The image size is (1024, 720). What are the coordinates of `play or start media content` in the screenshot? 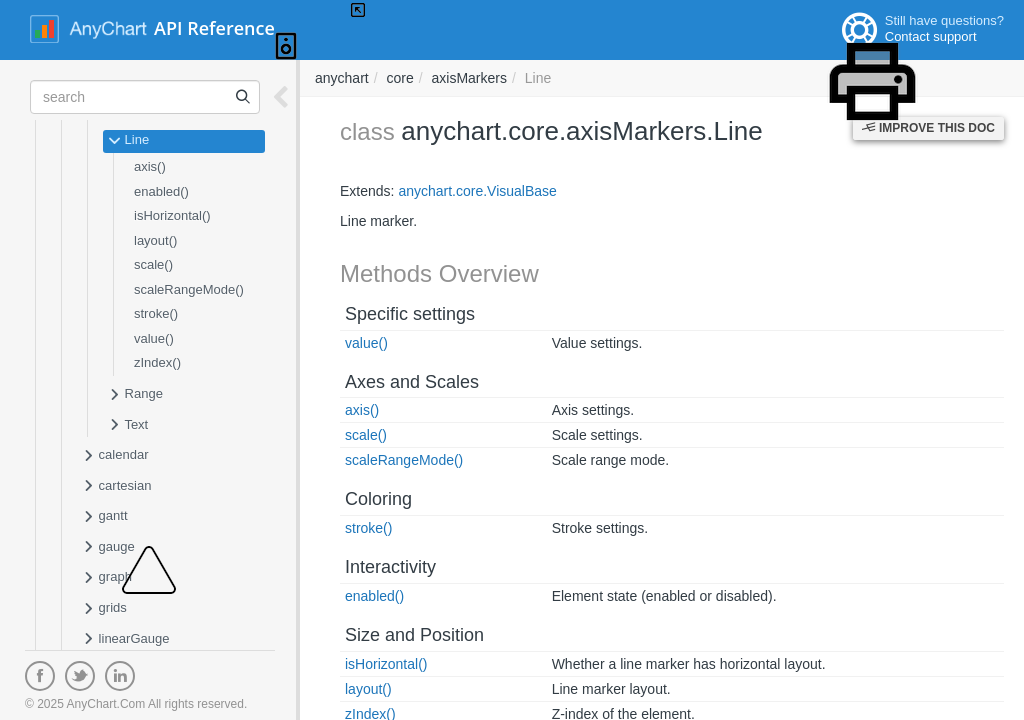 It's located at (149, 571).